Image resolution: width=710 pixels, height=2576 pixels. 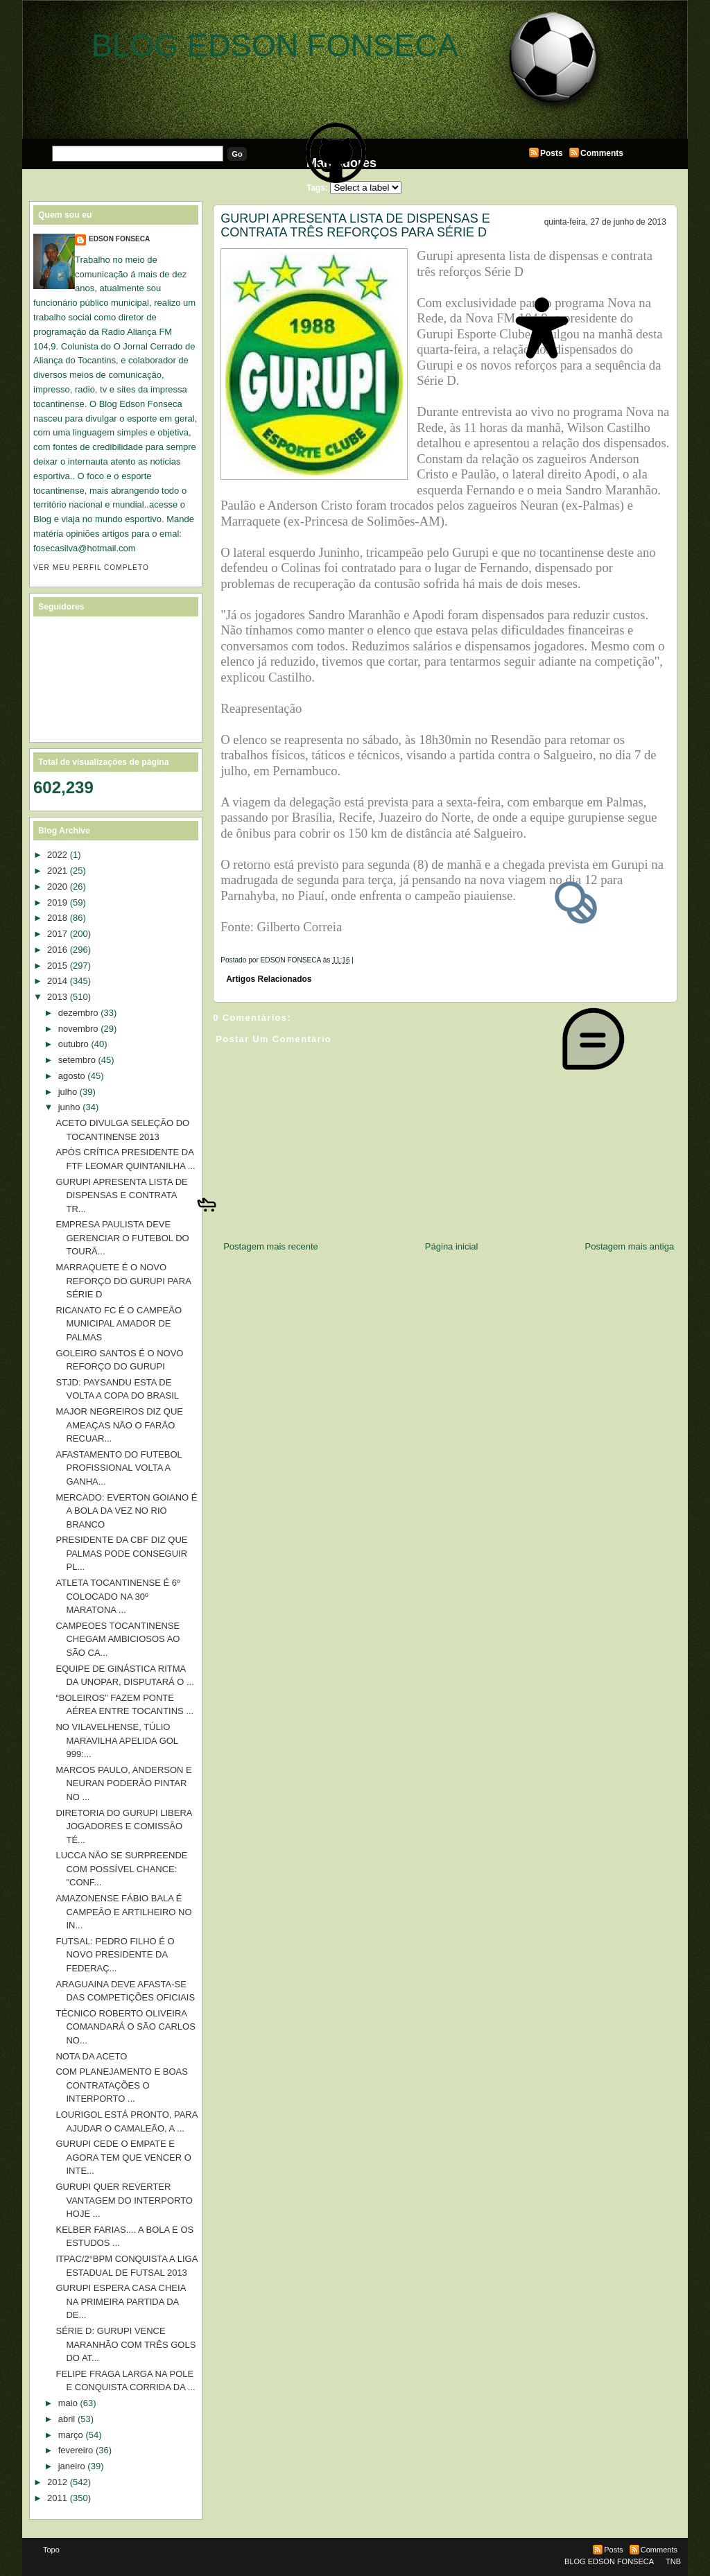 What do you see at coordinates (575, 902) in the screenshot?
I see `subtract or remove a shape from selection` at bounding box center [575, 902].